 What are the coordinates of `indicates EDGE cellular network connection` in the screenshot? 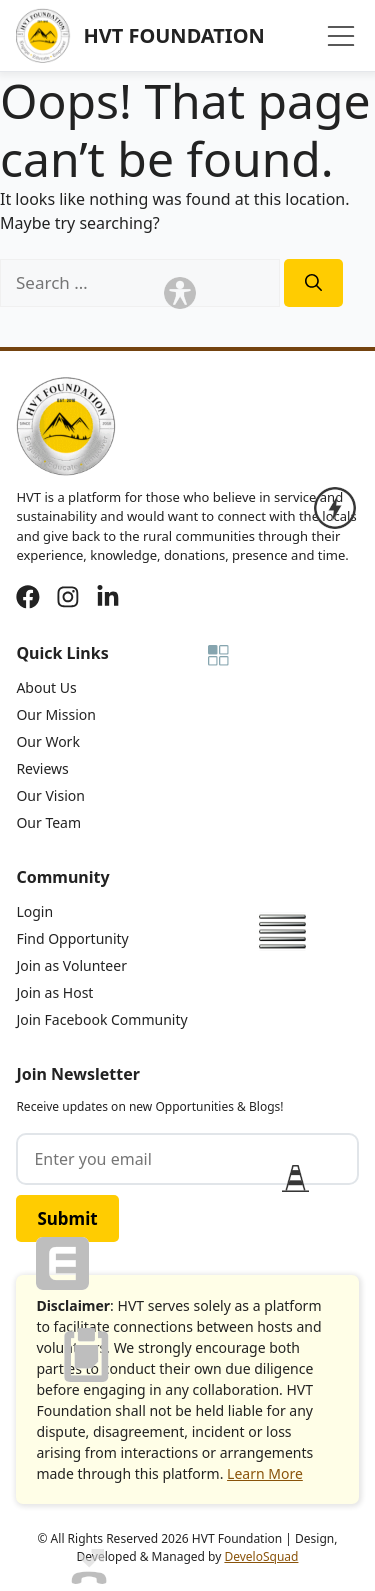 It's located at (62, 1263).